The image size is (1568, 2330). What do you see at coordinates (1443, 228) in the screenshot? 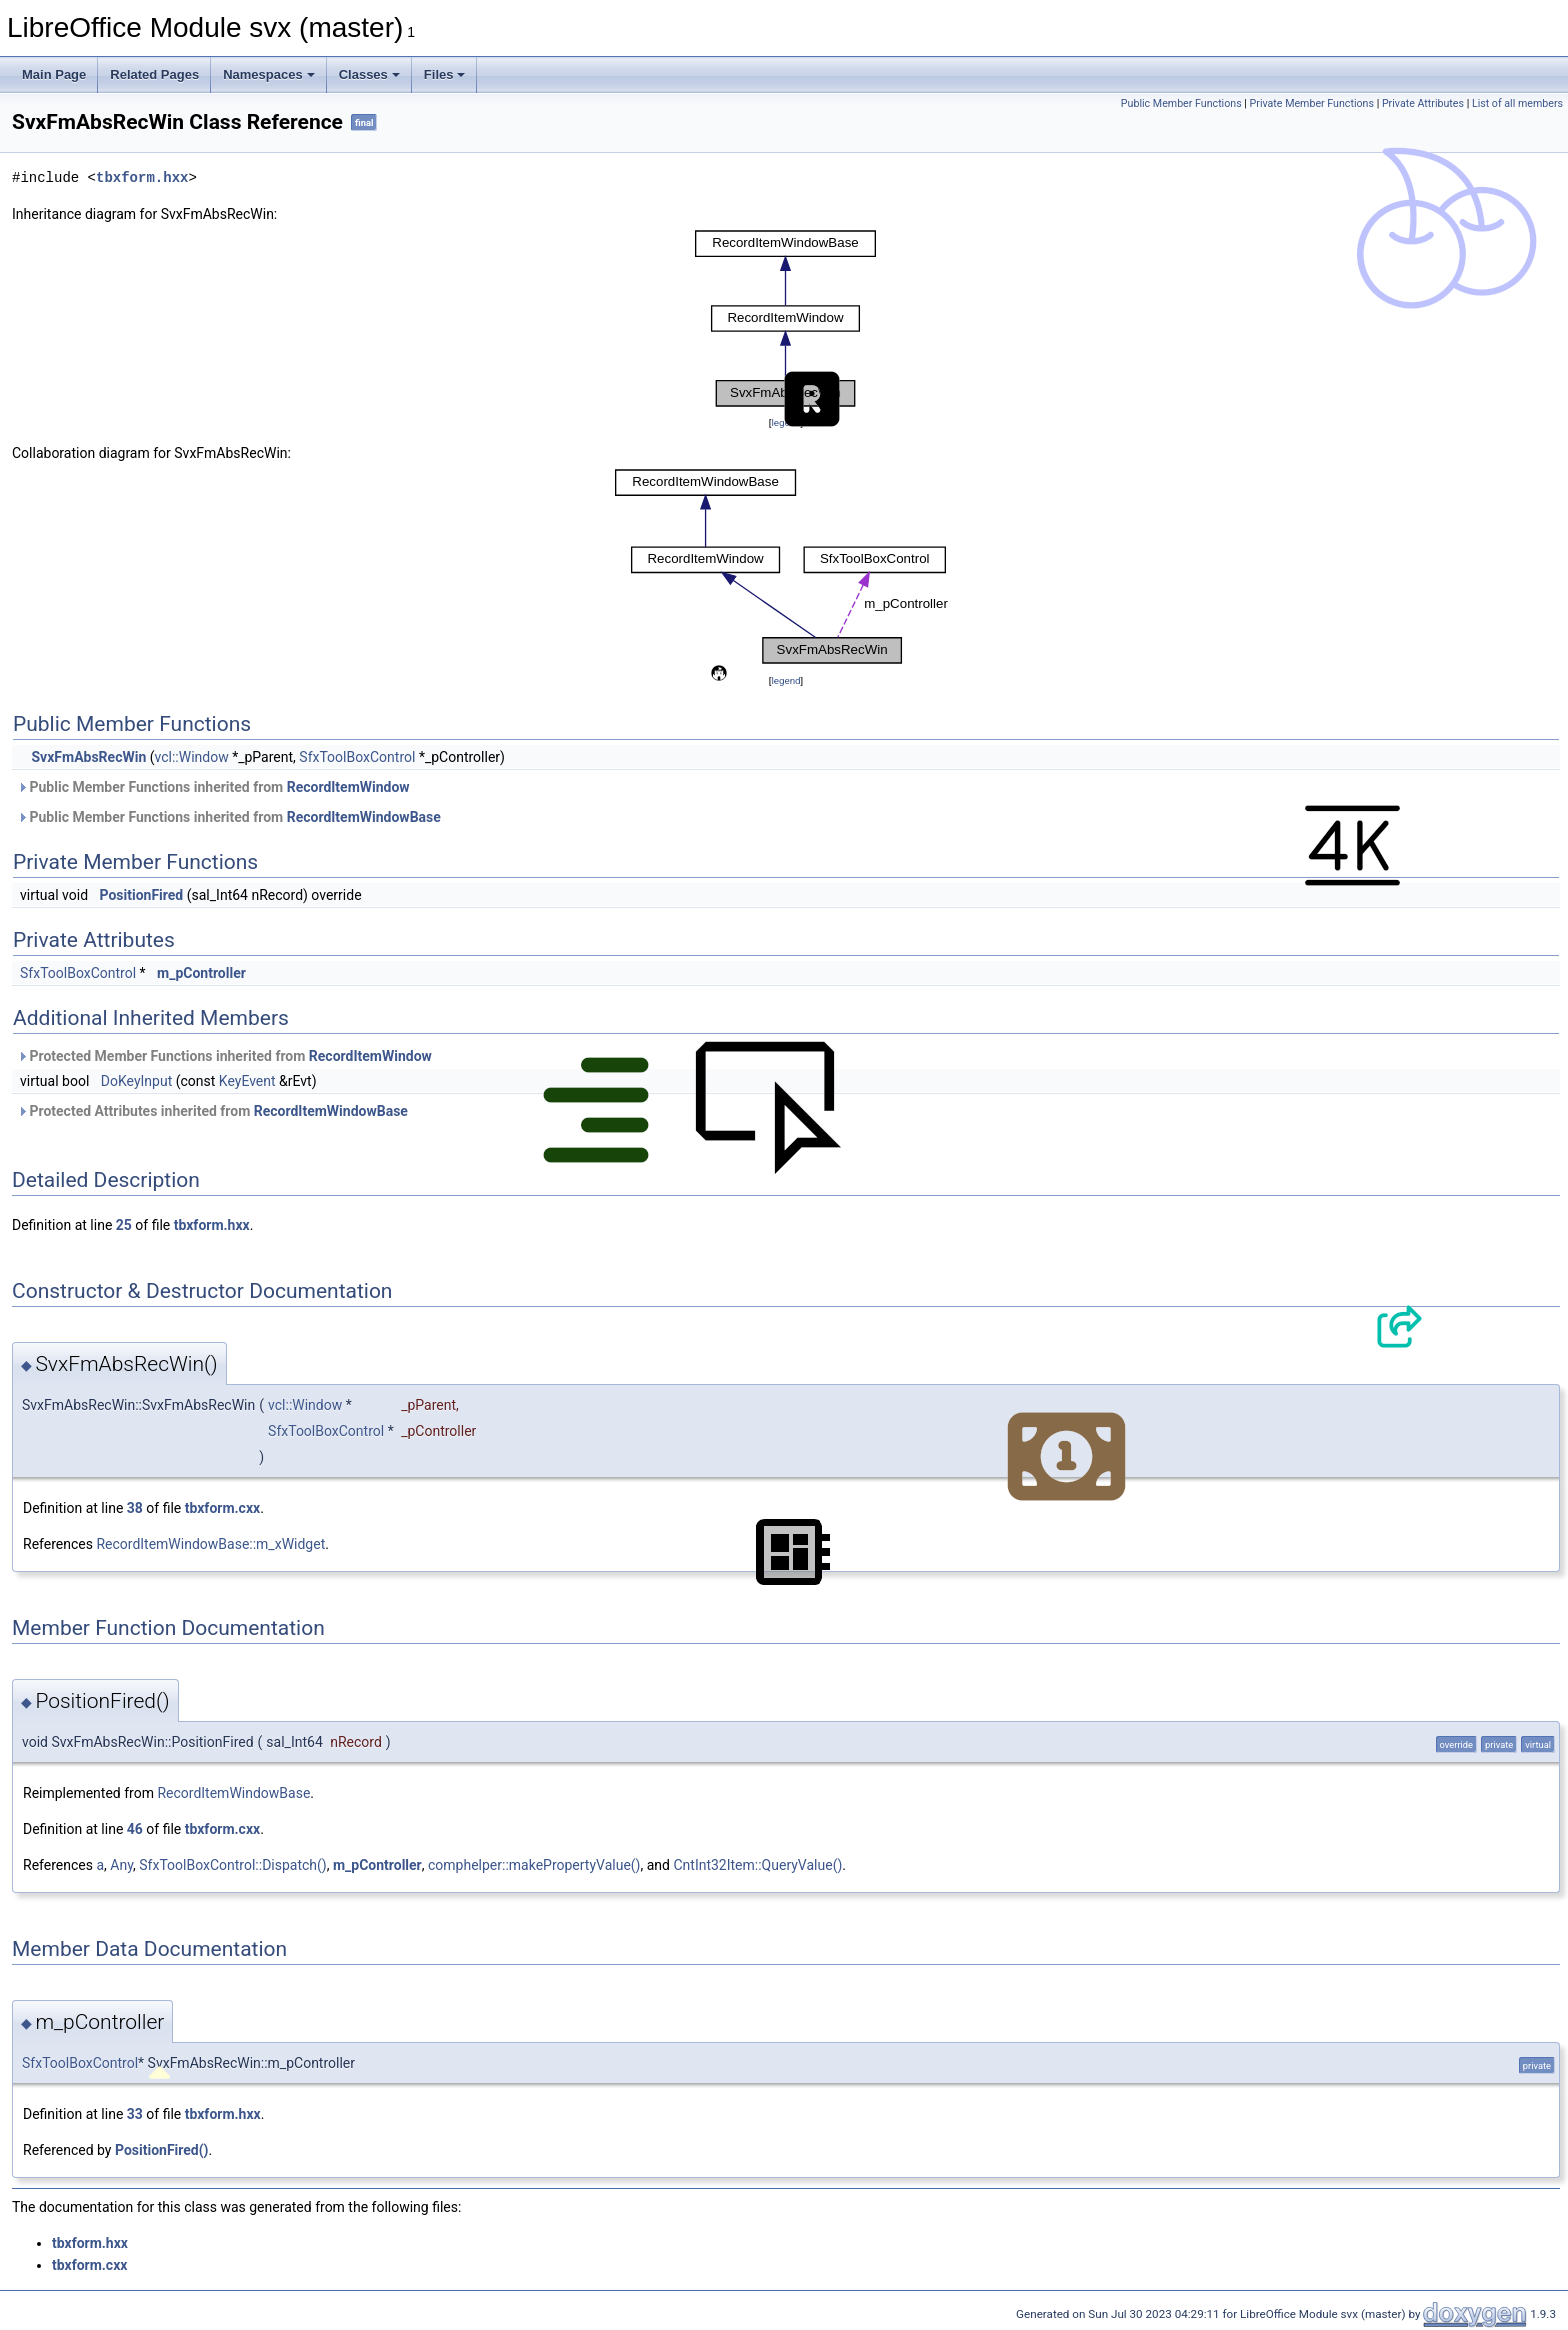
I see `indicates fruit or produce category` at bounding box center [1443, 228].